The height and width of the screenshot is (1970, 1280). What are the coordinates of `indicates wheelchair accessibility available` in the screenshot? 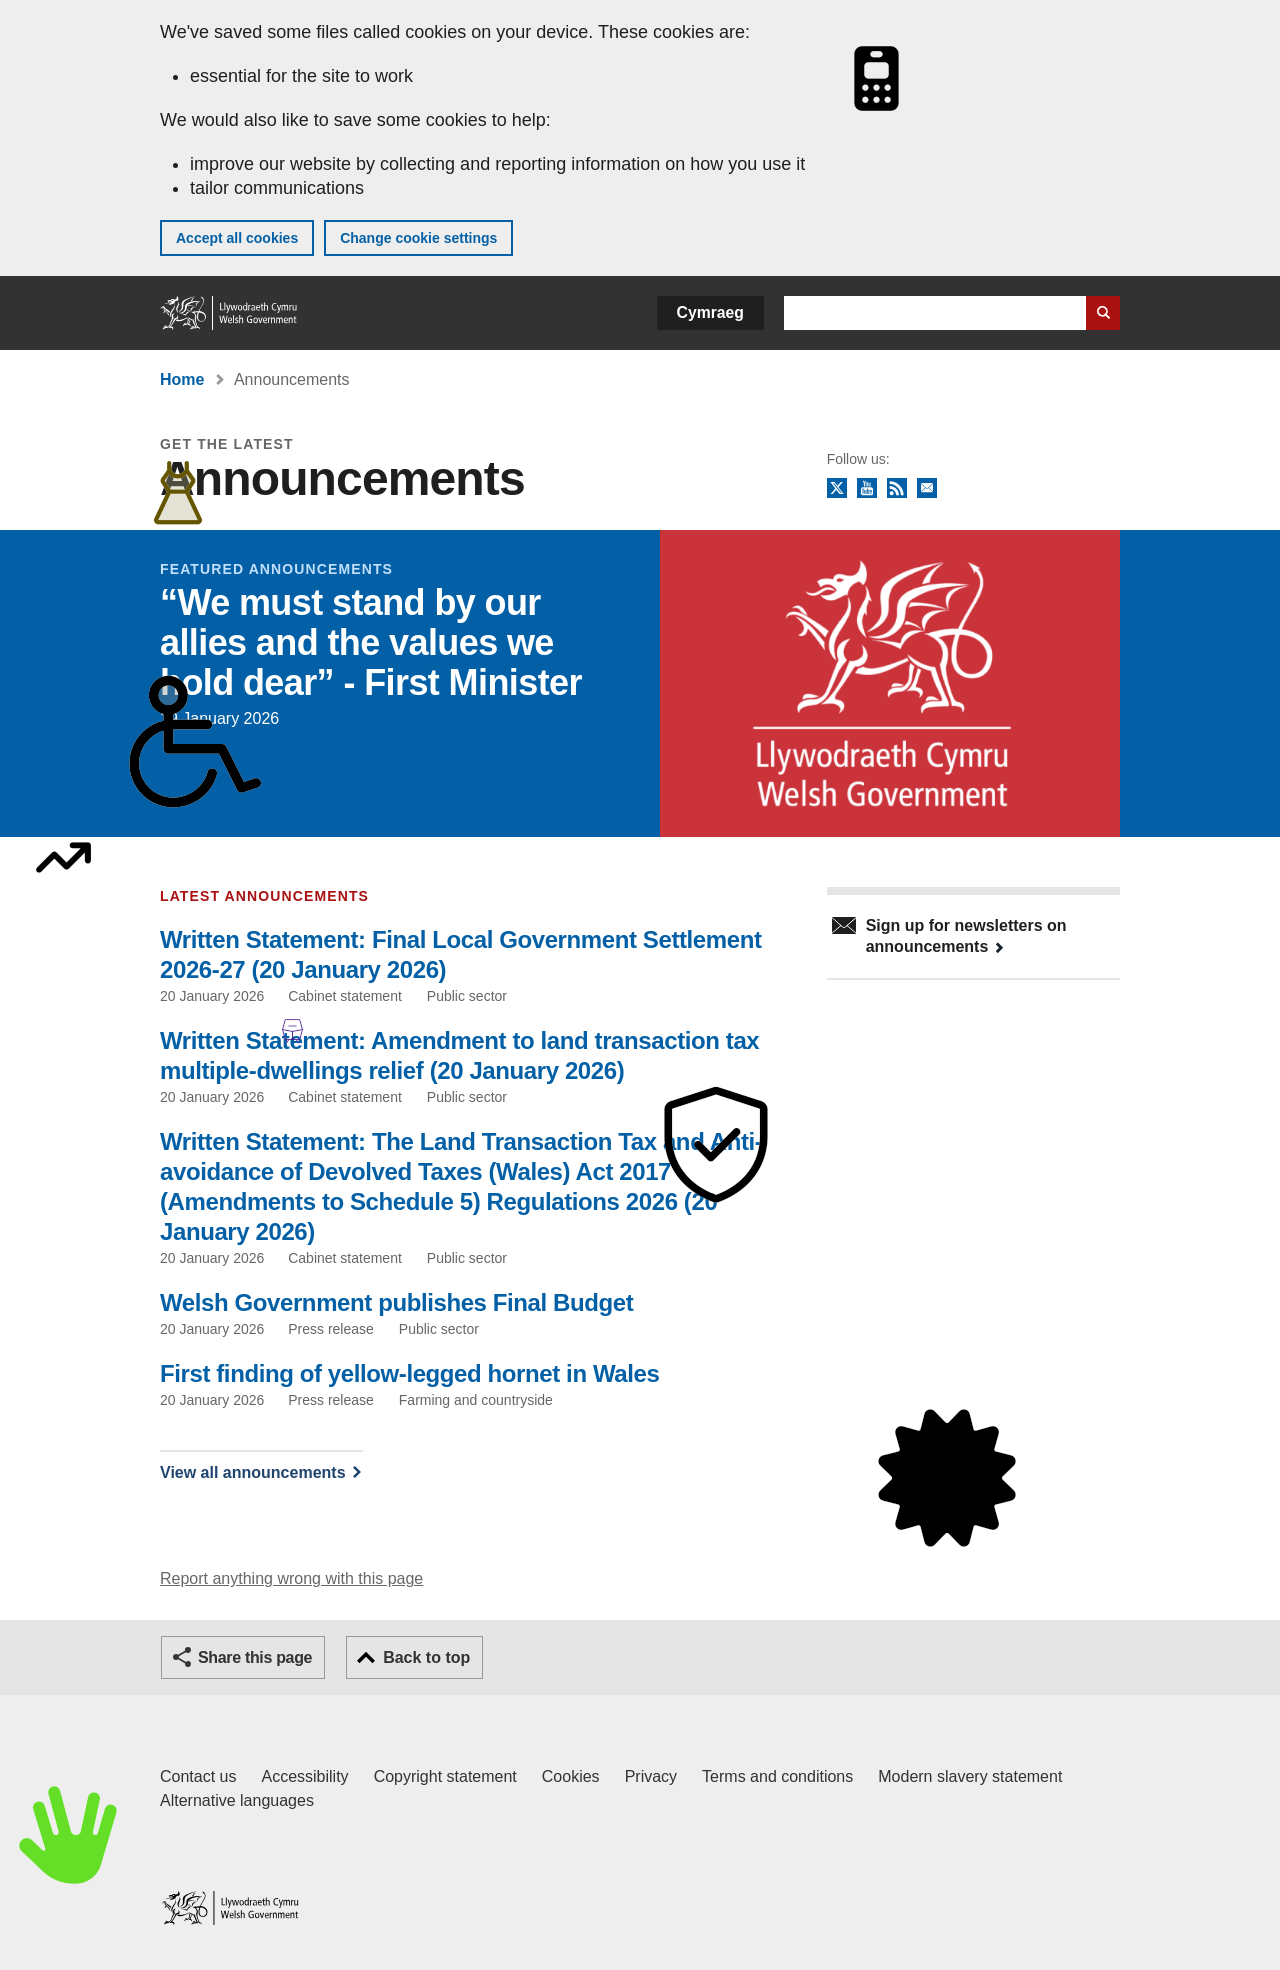 It's located at (183, 744).